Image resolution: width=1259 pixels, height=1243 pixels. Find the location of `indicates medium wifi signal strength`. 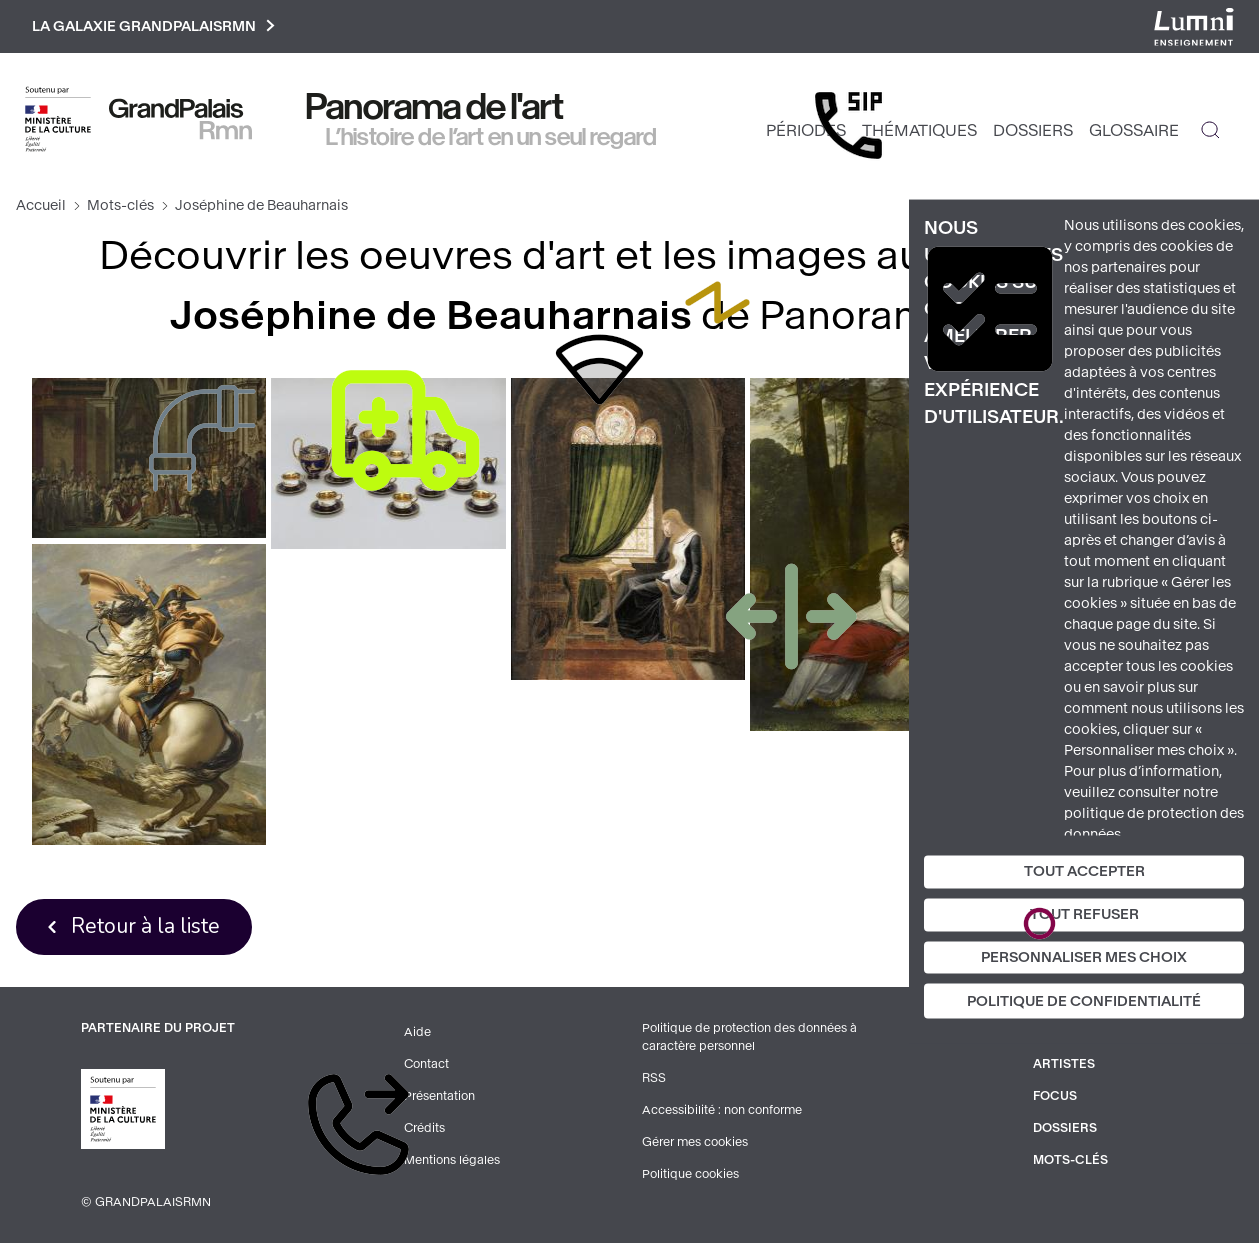

indicates medium wifi signal strength is located at coordinates (599, 369).